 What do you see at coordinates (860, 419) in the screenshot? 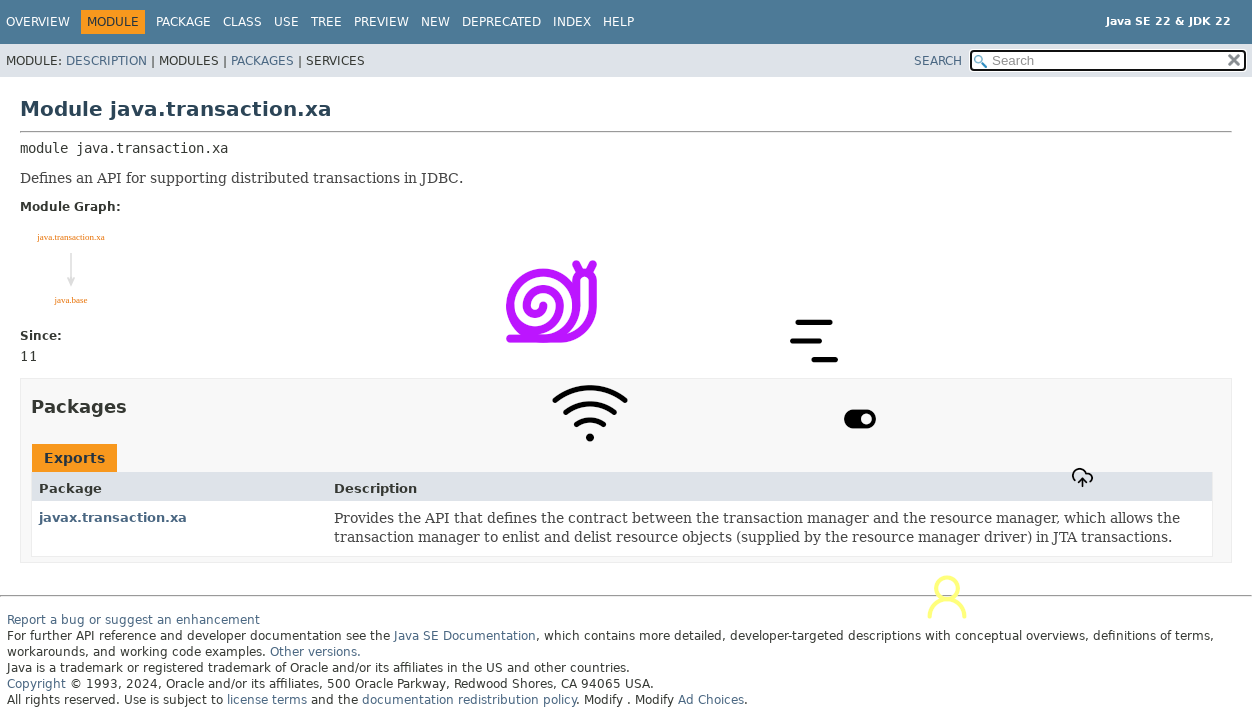
I see `toggle switch in the on position` at bounding box center [860, 419].